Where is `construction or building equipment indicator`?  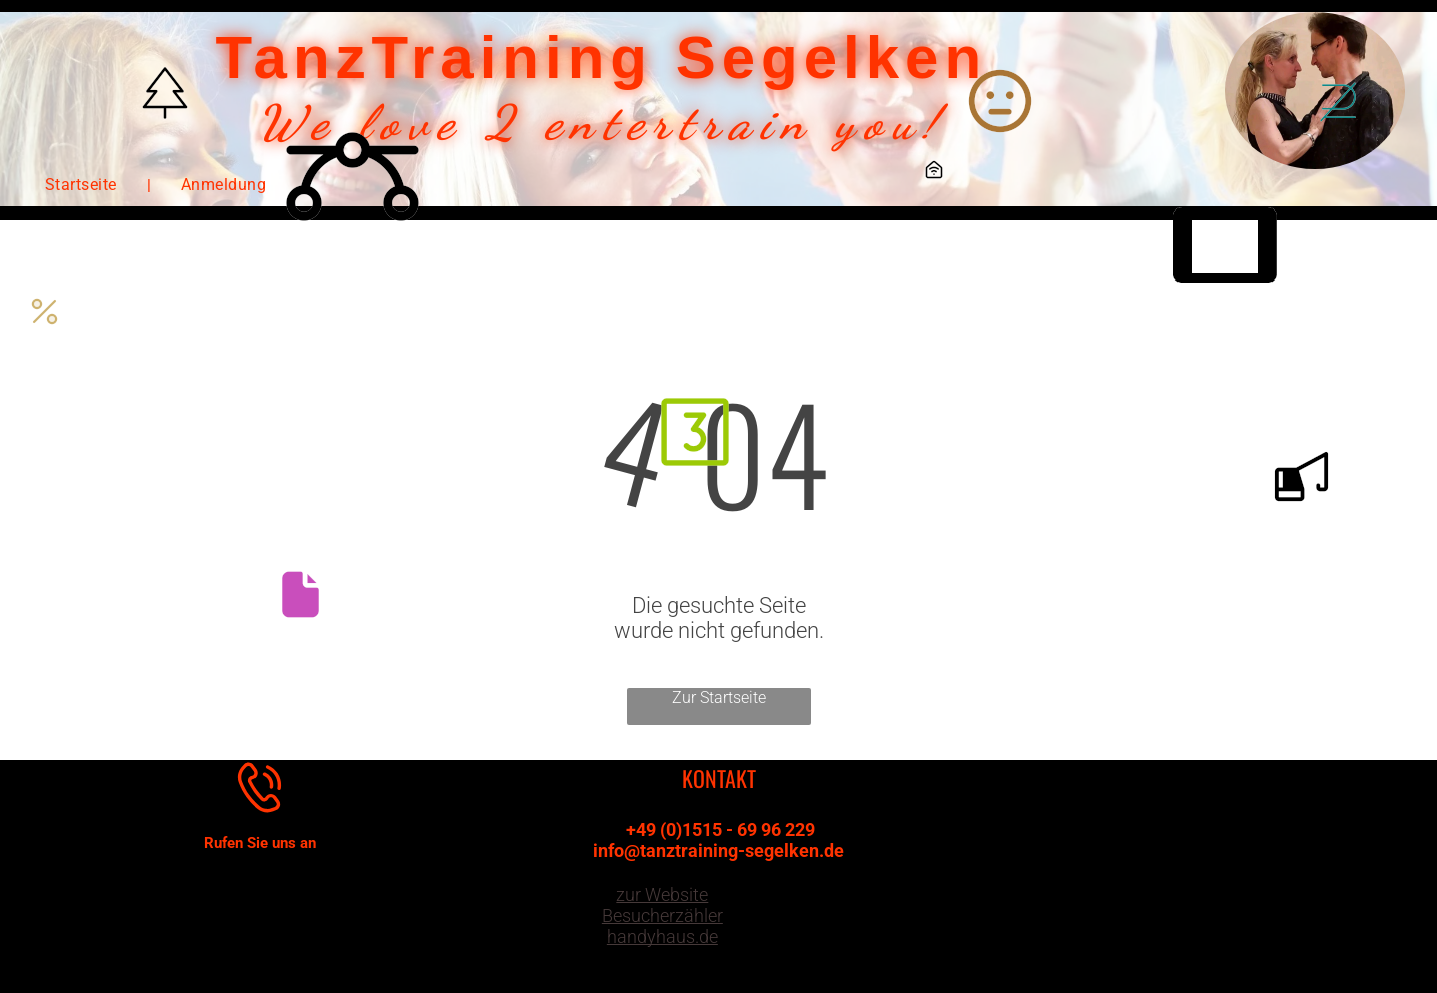
construction or building equipment indicator is located at coordinates (1302, 479).